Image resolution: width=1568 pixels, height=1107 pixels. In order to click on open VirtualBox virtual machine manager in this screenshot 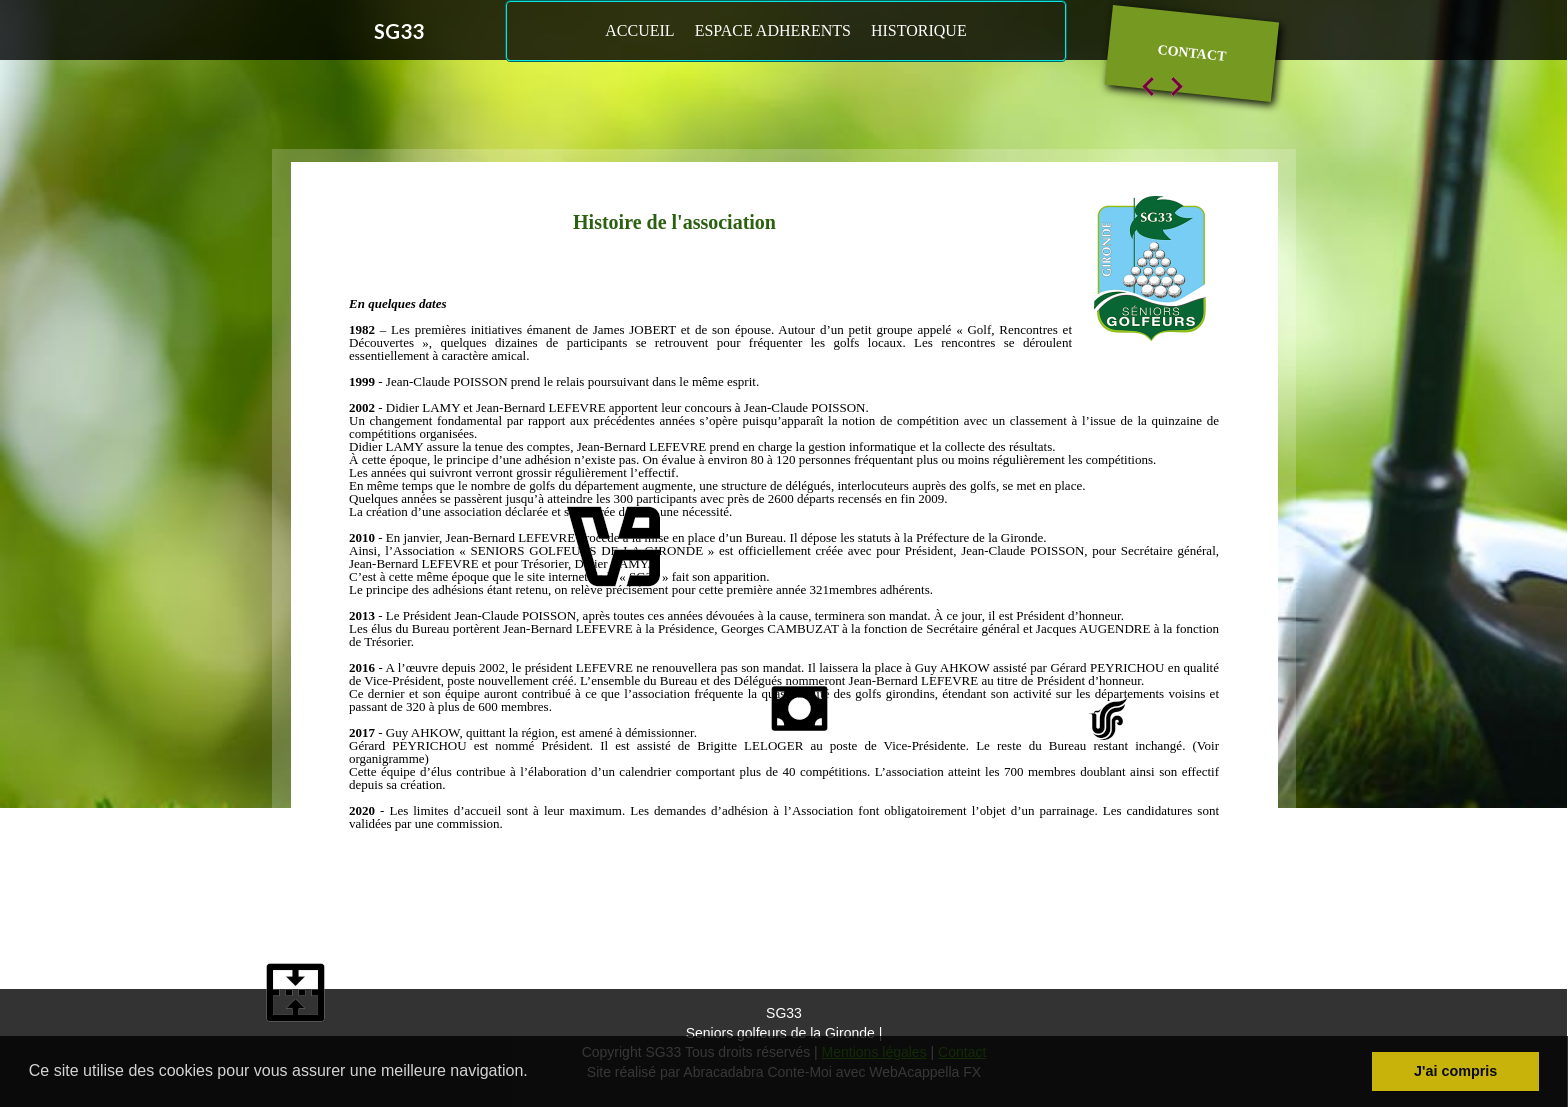, I will do `click(613, 546)`.